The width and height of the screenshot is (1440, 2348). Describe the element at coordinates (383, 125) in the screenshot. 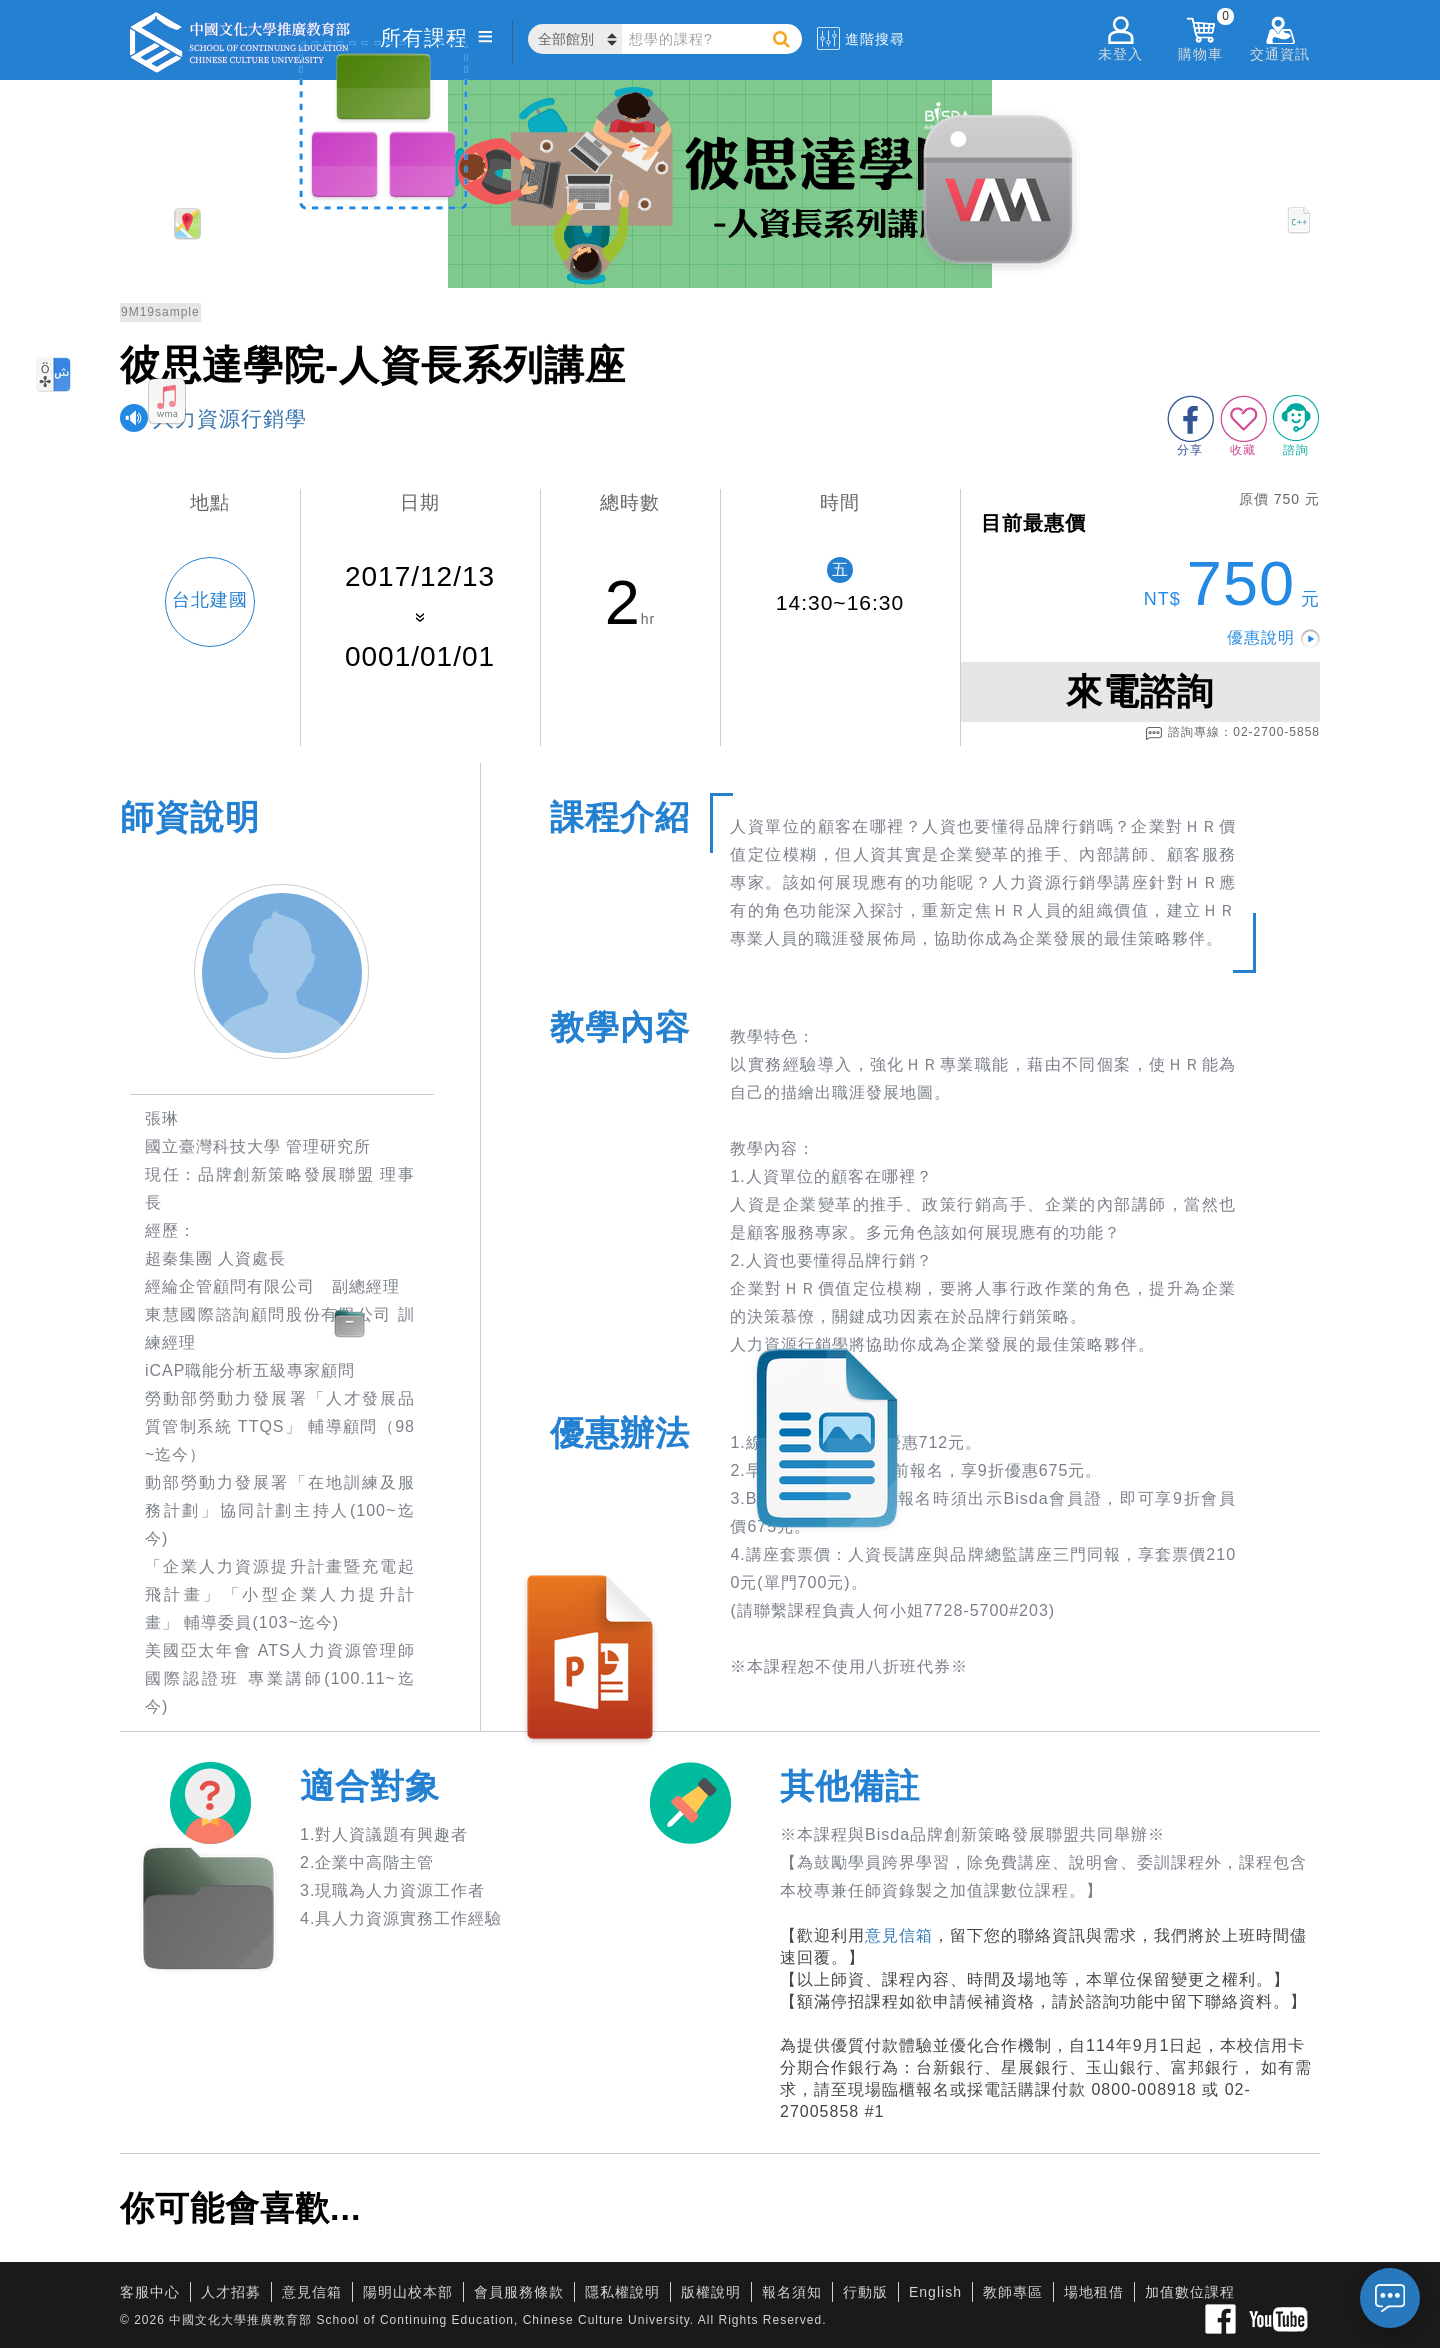

I see `select all items in the current view` at that location.